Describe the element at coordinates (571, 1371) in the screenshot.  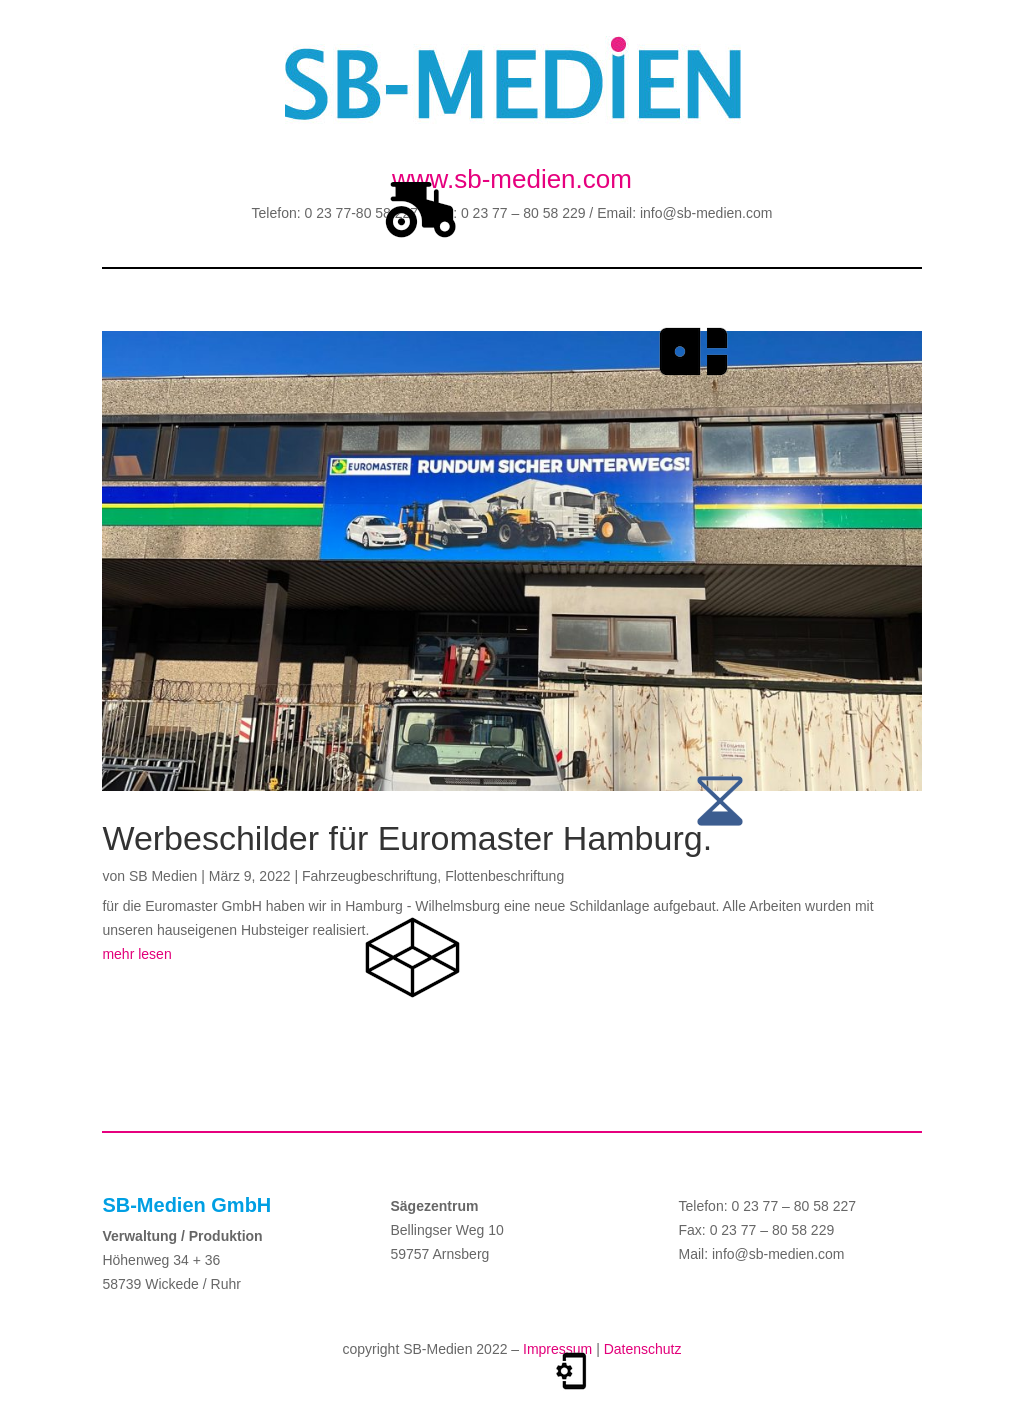
I see `configure device connection settings` at that location.